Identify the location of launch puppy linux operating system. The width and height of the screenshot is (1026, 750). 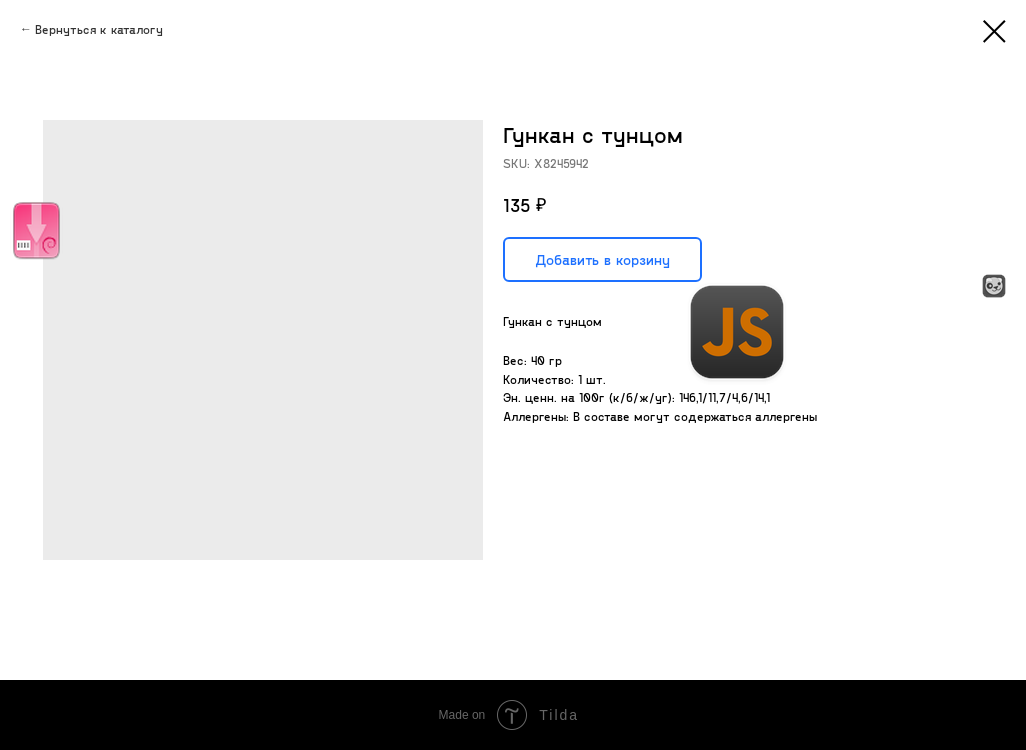
(994, 286).